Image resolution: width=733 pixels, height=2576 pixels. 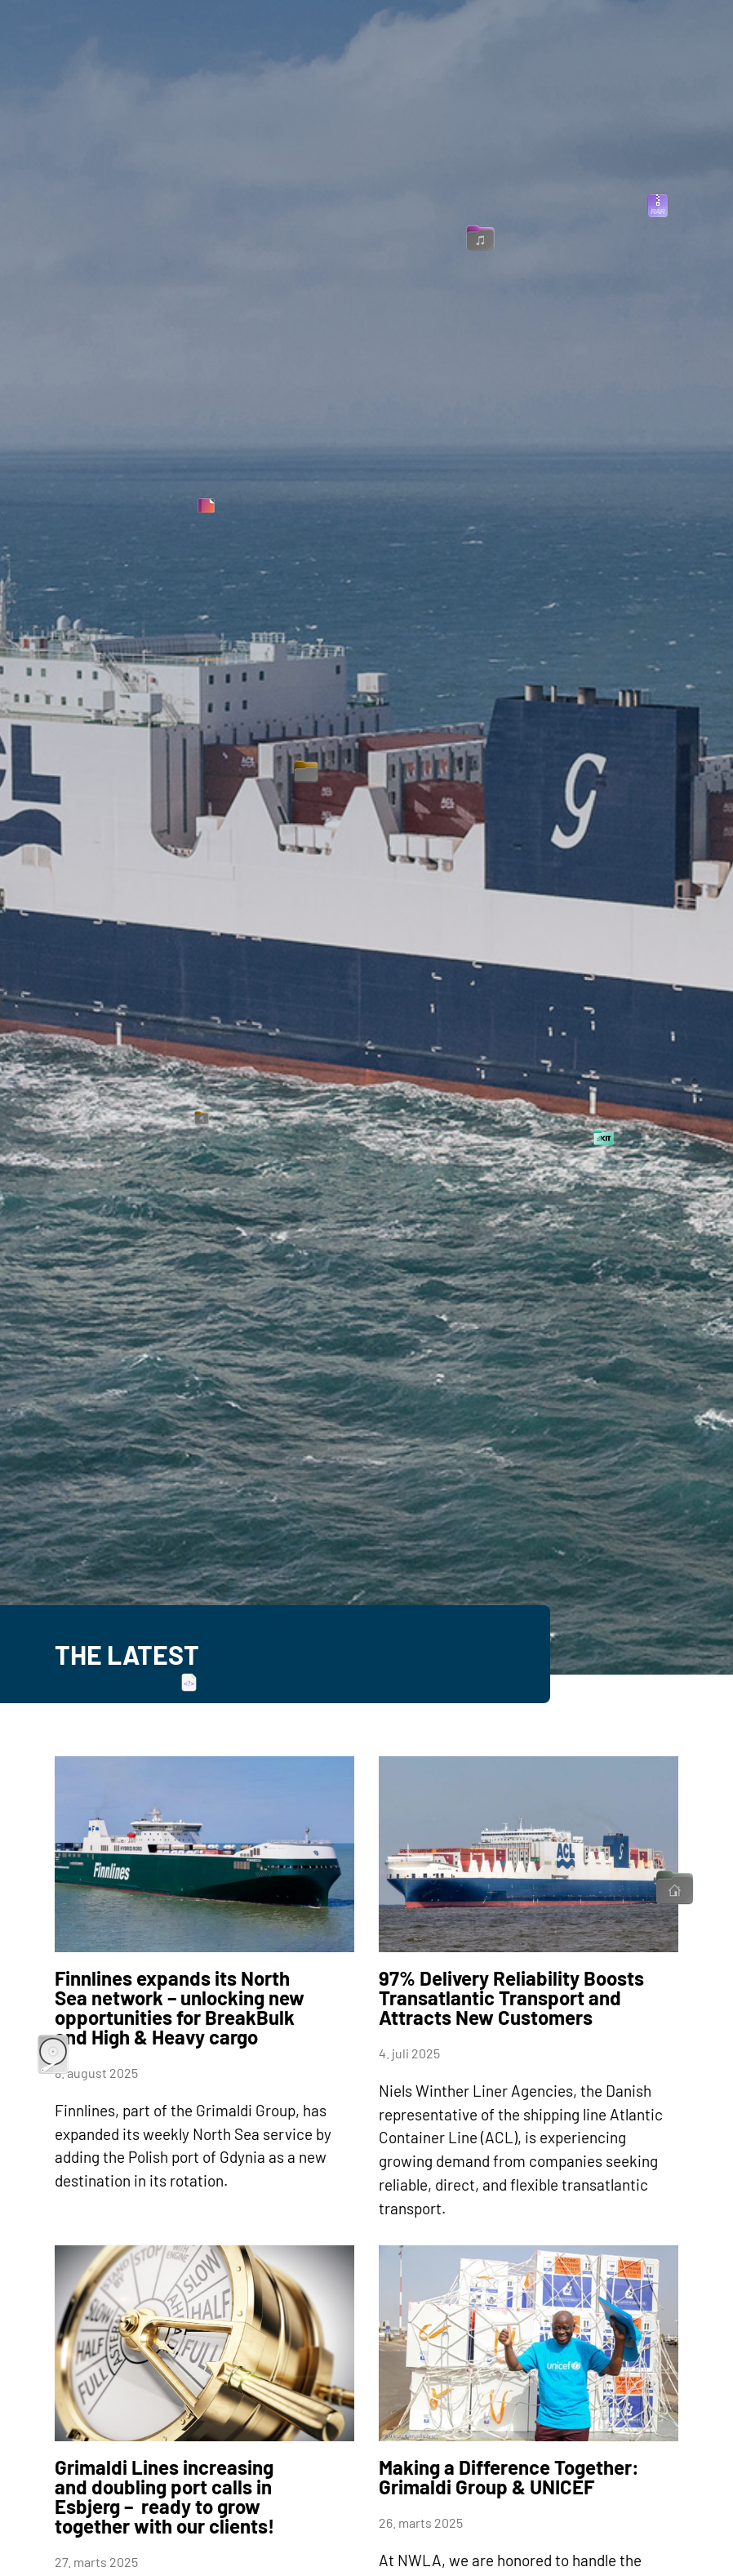 I want to click on a PHP source code file, so click(x=189, y=1682).